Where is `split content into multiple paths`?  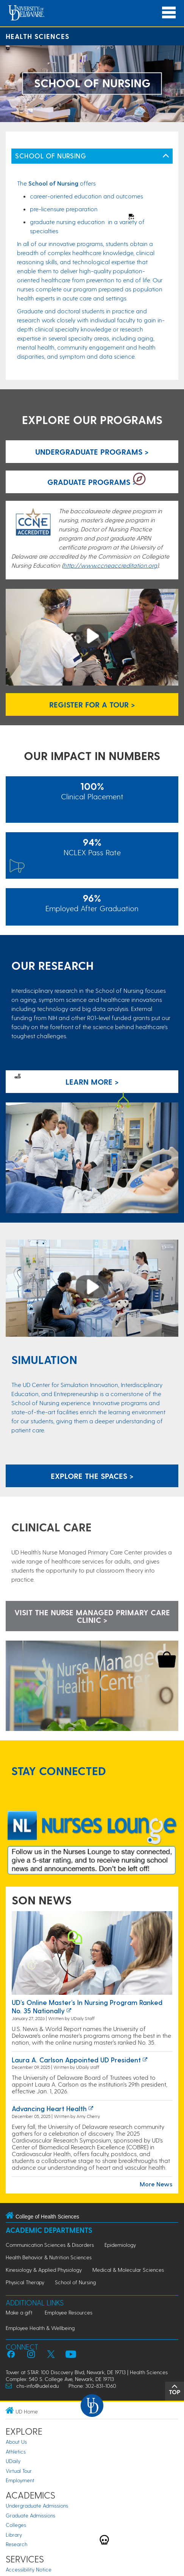 split content into multiple paths is located at coordinates (123, 1101).